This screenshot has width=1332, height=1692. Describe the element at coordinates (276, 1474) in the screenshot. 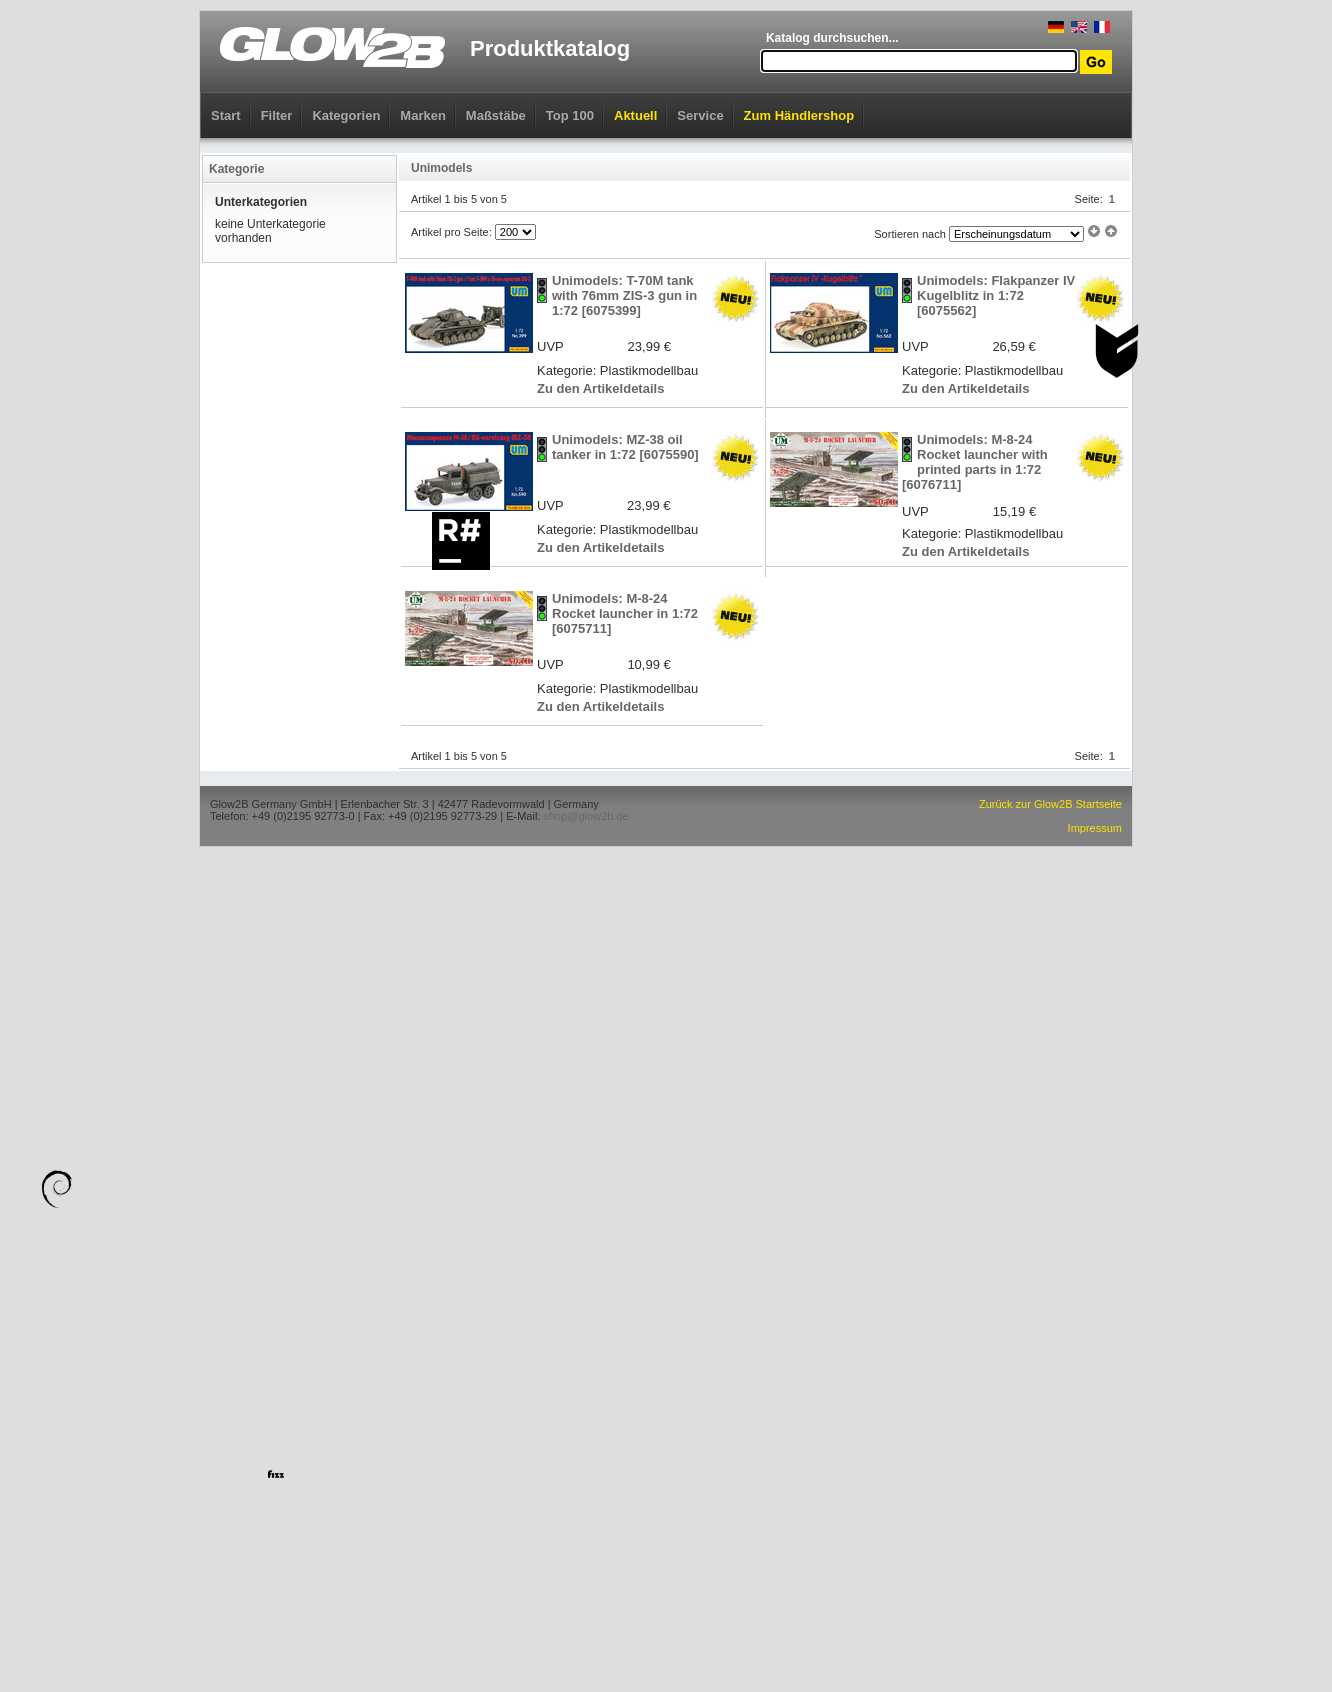

I see `fizz app or service logo` at that location.